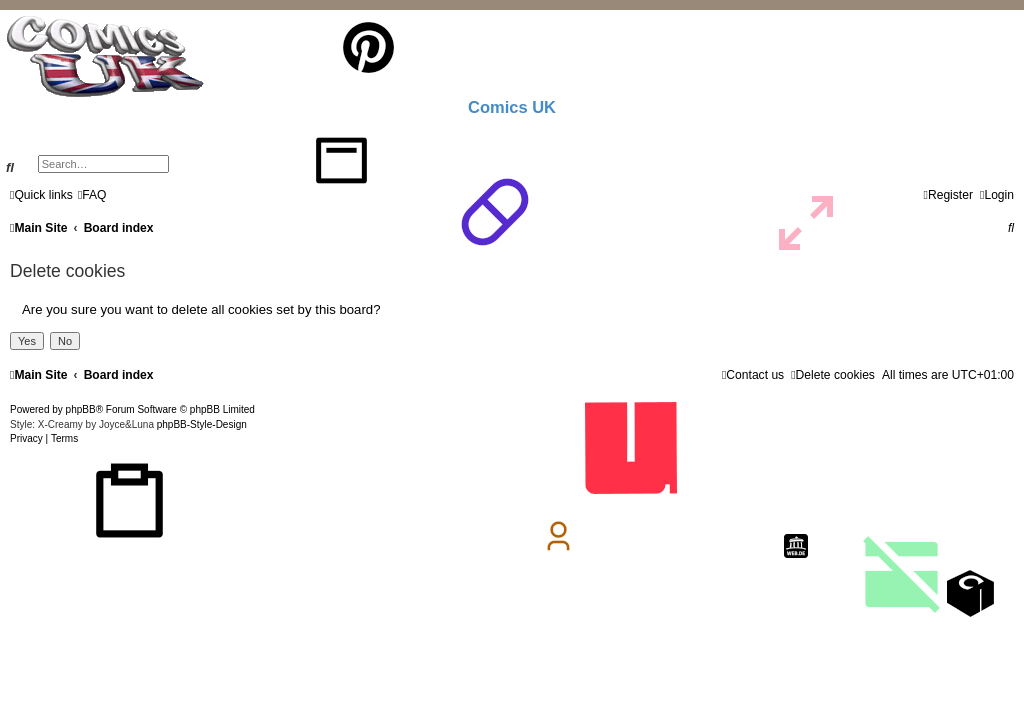 Image resolution: width=1024 pixels, height=727 pixels. What do you see at coordinates (796, 546) in the screenshot?
I see `open web.de email service` at bounding box center [796, 546].